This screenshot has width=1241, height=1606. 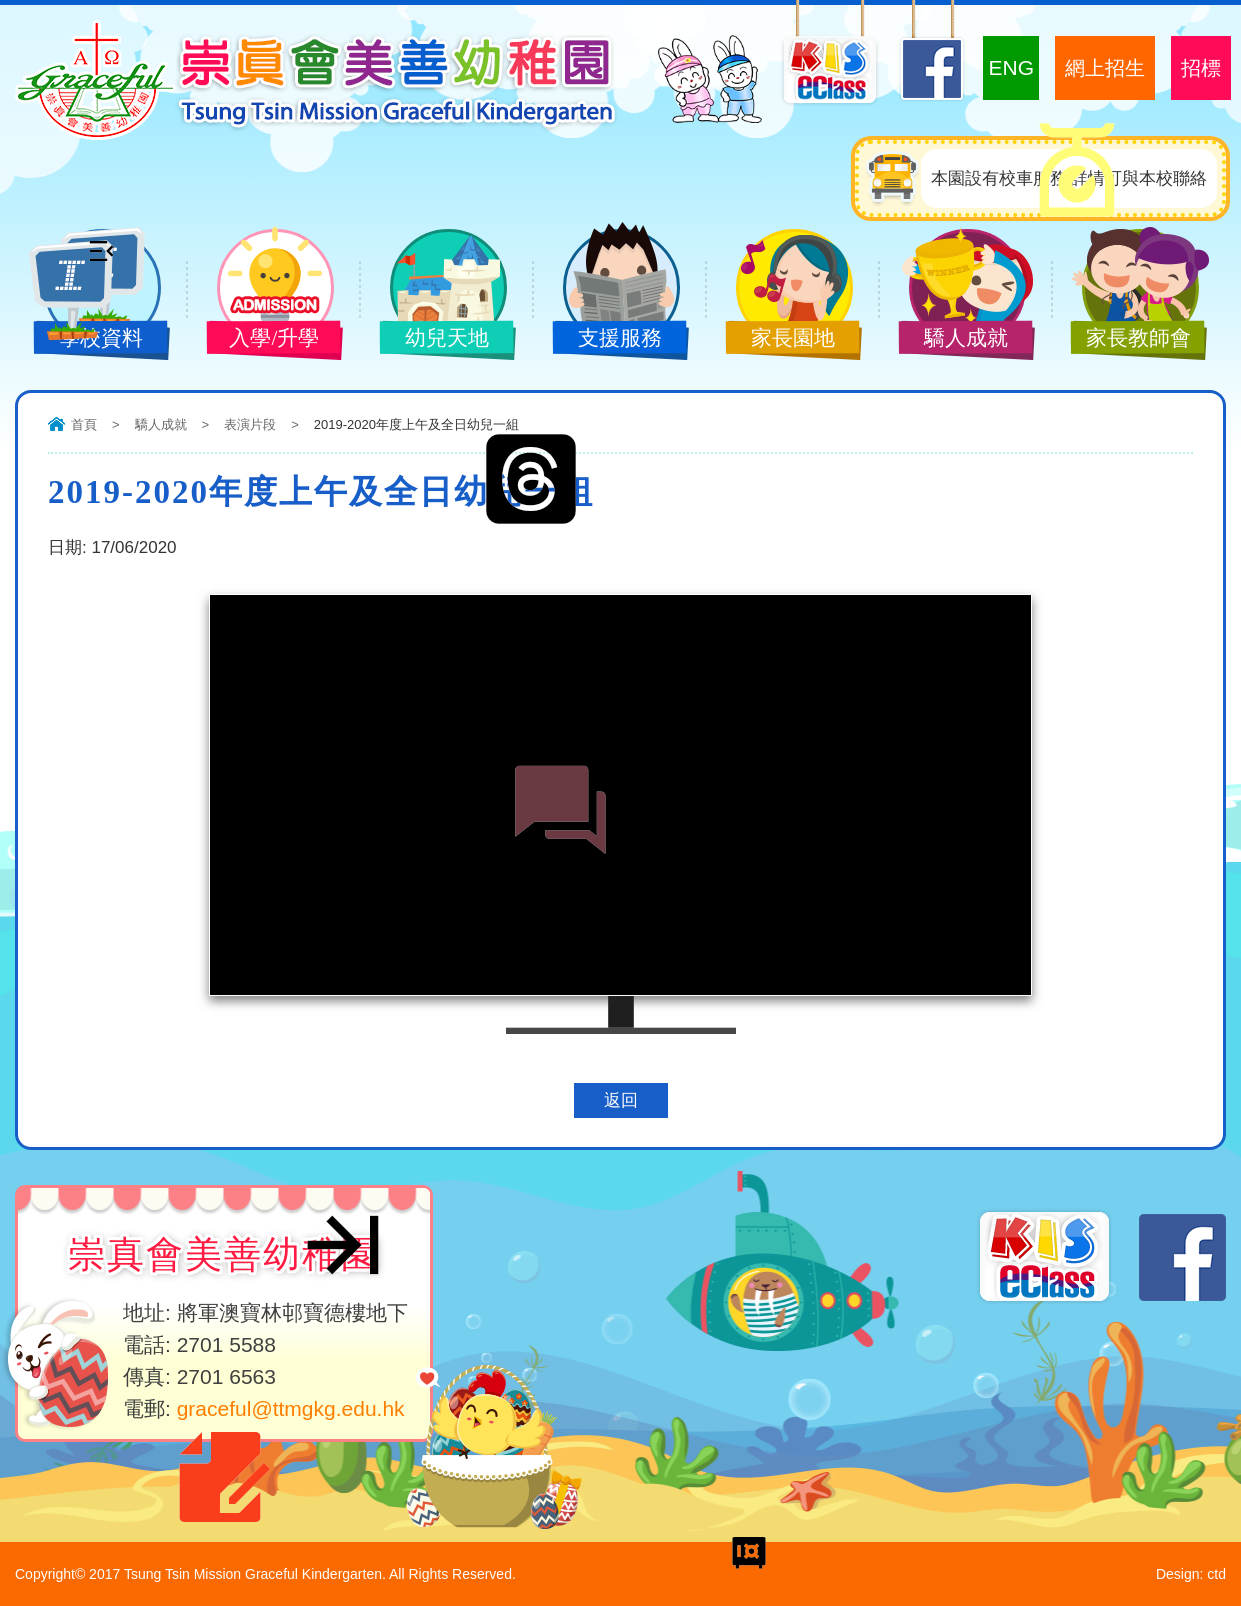 I want to click on open conversation or chat, so click(x=562, y=804).